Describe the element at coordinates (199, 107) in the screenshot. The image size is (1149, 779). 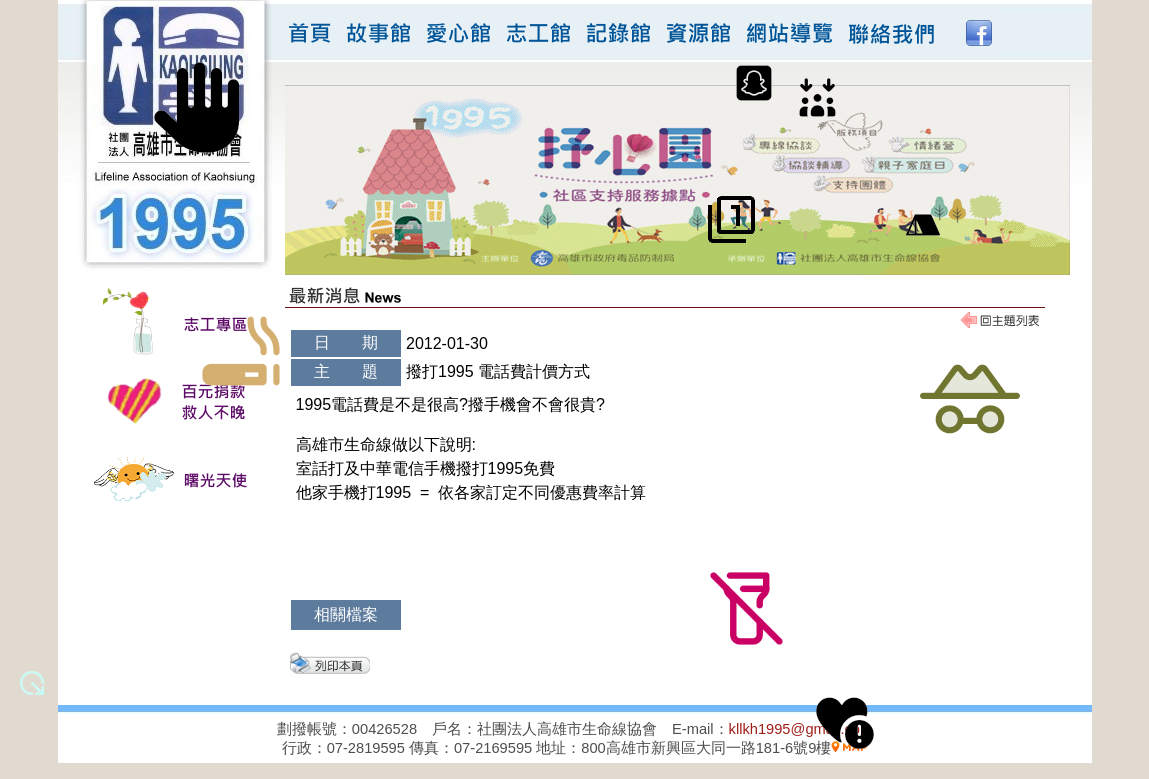
I see `stop or halt an action` at that location.